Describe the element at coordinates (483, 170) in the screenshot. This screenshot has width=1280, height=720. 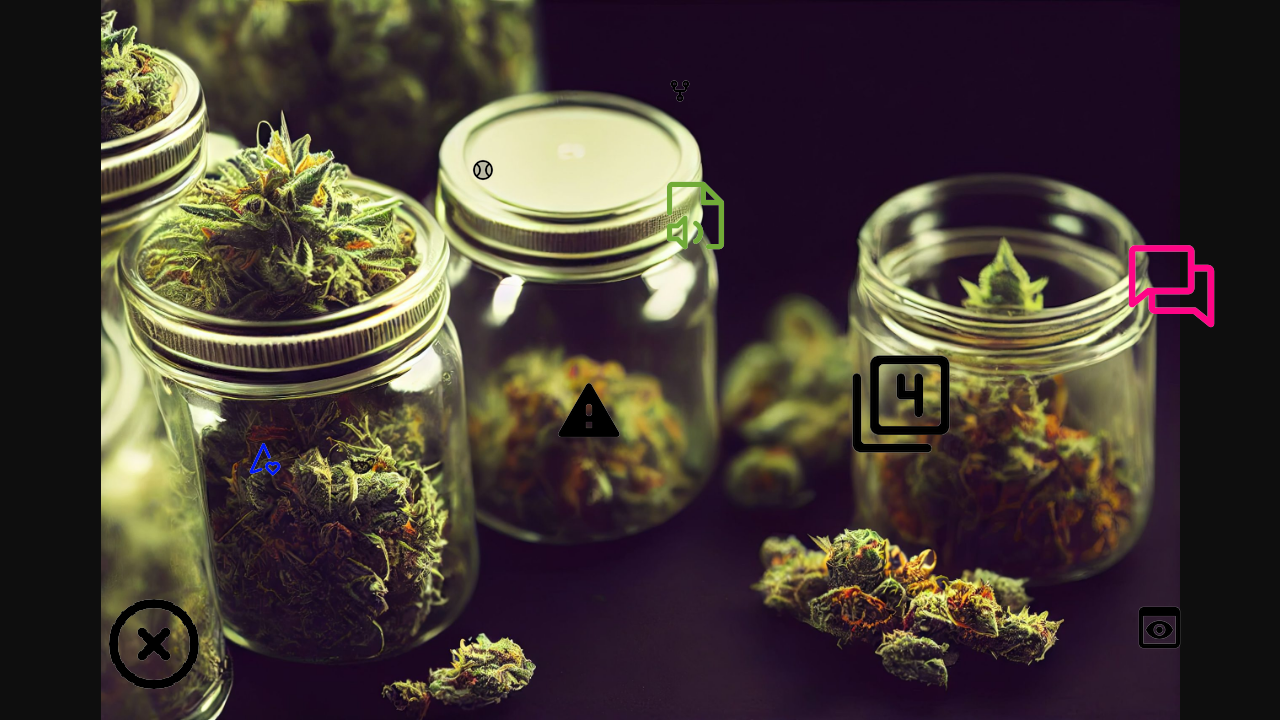
I see `access baseball scores and updates` at that location.